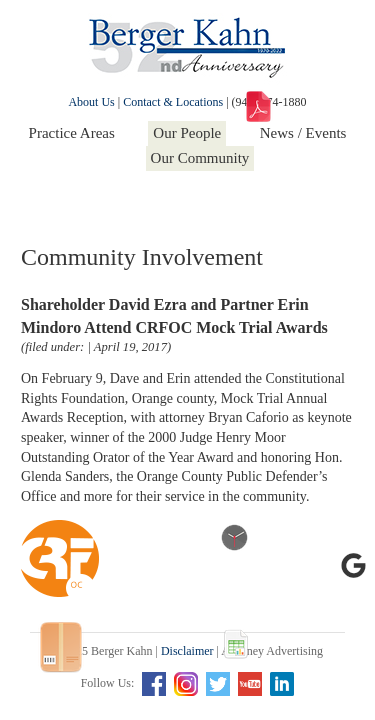 The image size is (375, 720). I want to click on open a compressed pdf document, so click(258, 106).